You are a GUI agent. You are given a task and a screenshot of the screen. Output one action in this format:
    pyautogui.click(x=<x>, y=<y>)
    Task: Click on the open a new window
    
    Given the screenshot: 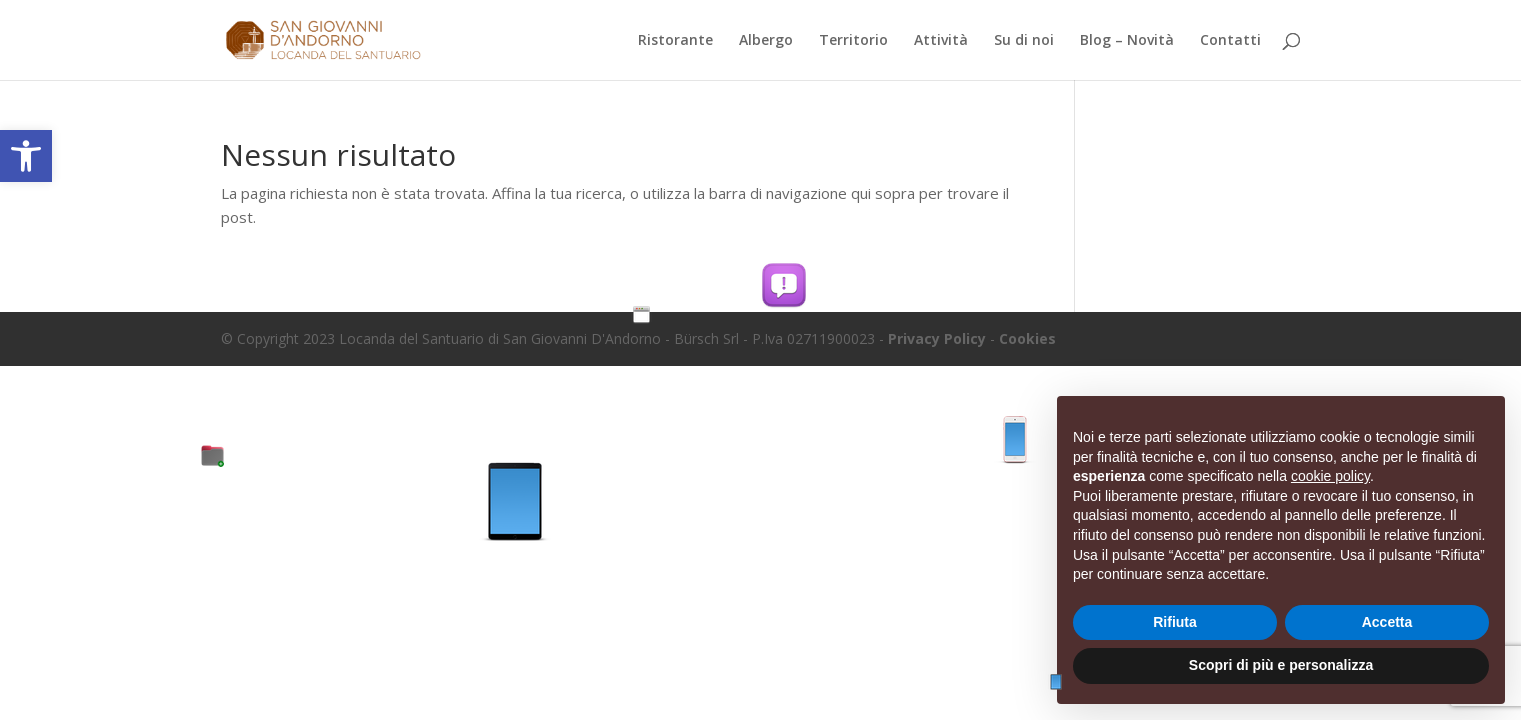 What is the action you would take?
    pyautogui.click(x=641, y=314)
    